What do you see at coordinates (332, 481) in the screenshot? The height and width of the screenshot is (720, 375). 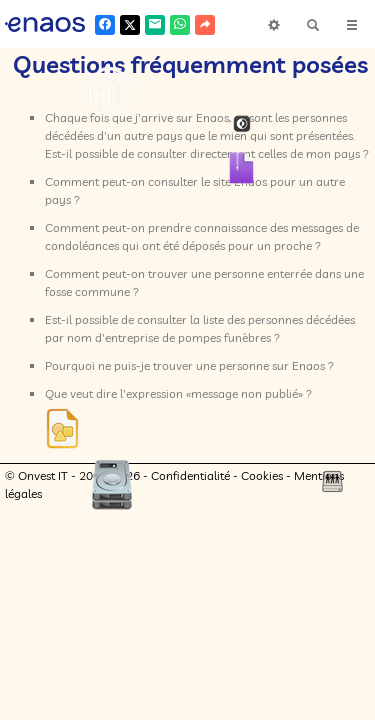 I see `access a shared network drive` at bounding box center [332, 481].